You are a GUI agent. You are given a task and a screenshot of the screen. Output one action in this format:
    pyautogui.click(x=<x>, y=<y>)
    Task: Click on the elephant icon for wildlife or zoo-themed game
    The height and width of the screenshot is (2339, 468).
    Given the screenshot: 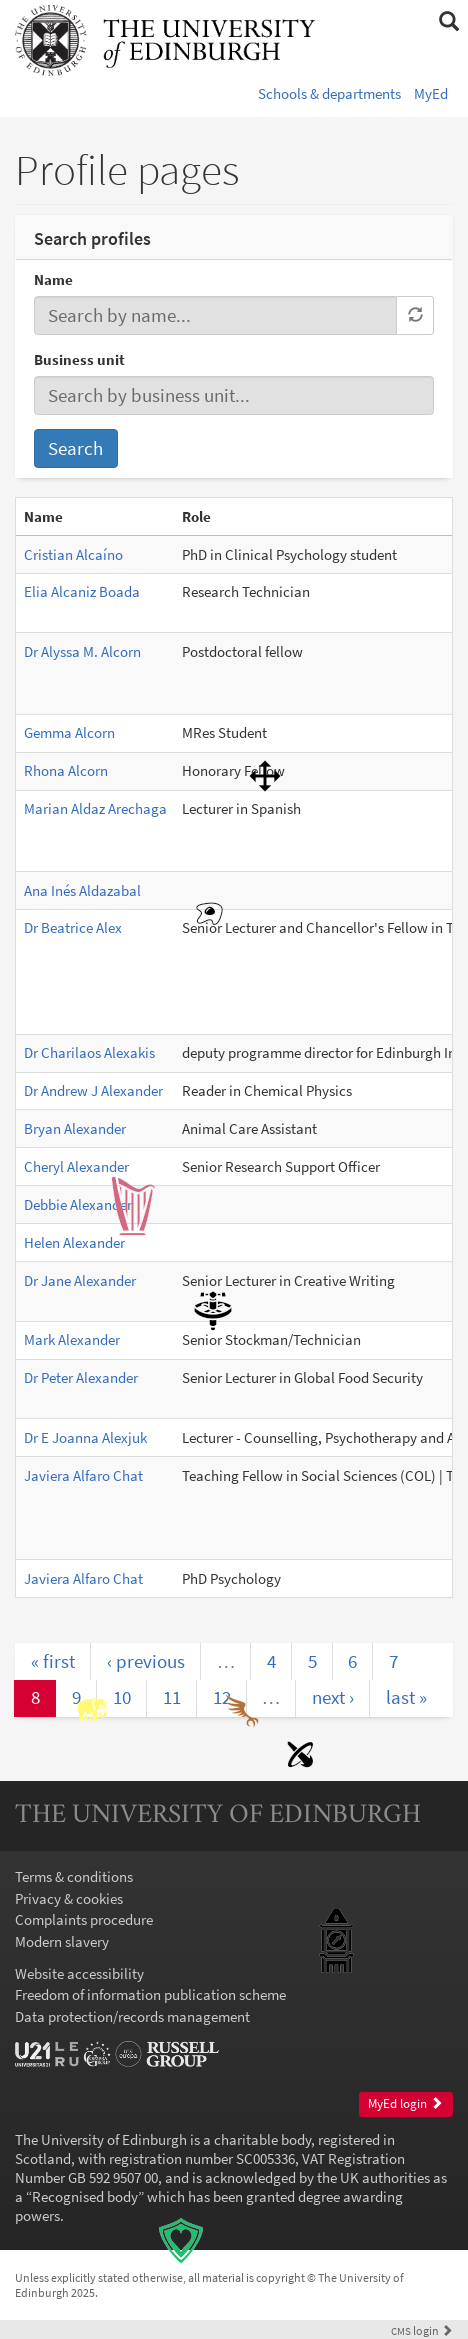 What is the action you would take?
    pyautogui.click(x=92, y=1709)
    